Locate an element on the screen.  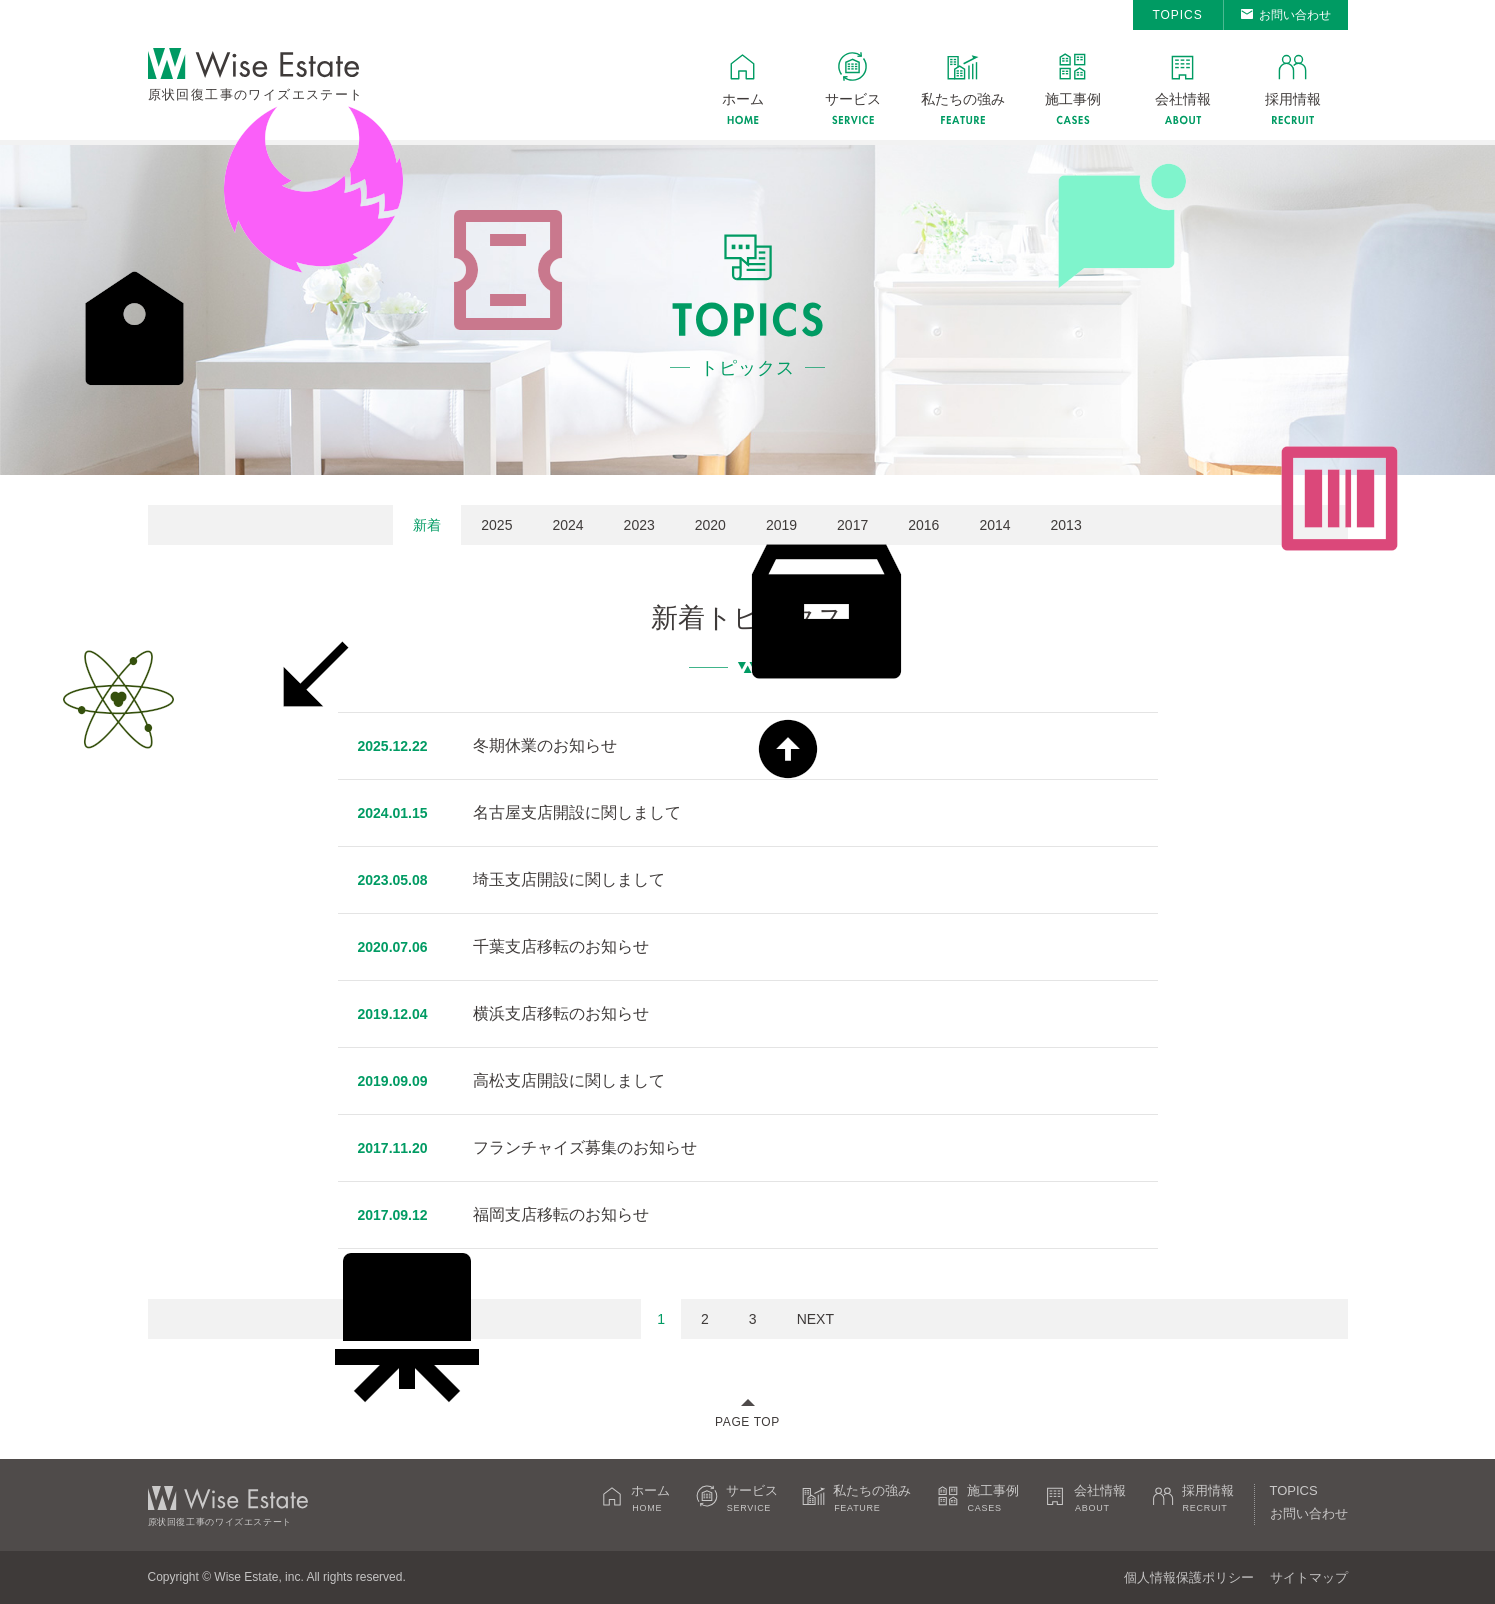
upload a file or content is located at coordinates (788, 749).